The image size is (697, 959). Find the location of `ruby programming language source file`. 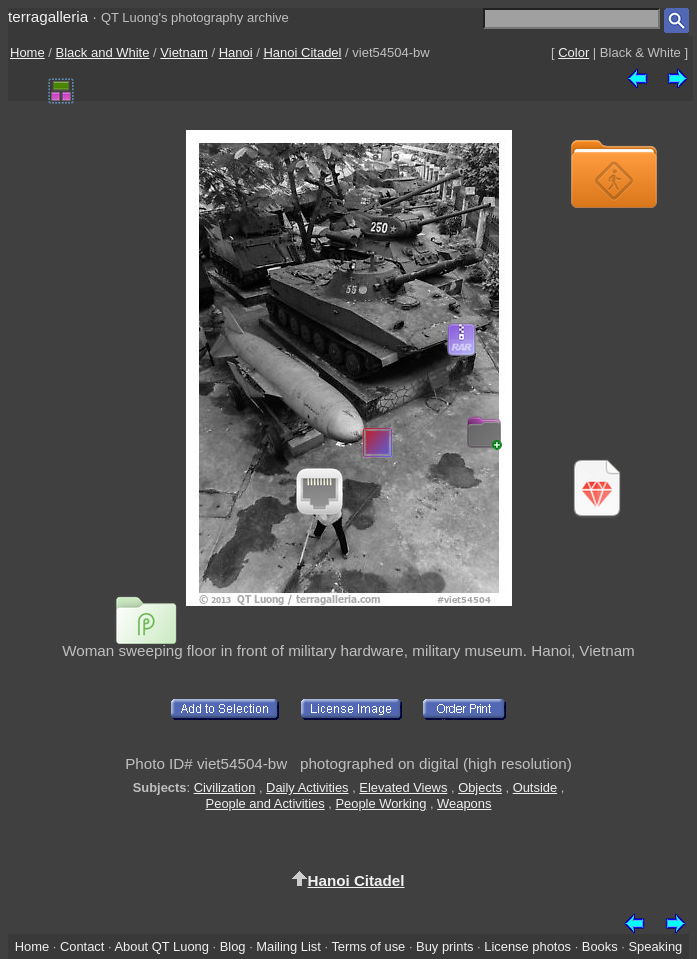

ruby programming language source file is located at coordinates (597, 488).